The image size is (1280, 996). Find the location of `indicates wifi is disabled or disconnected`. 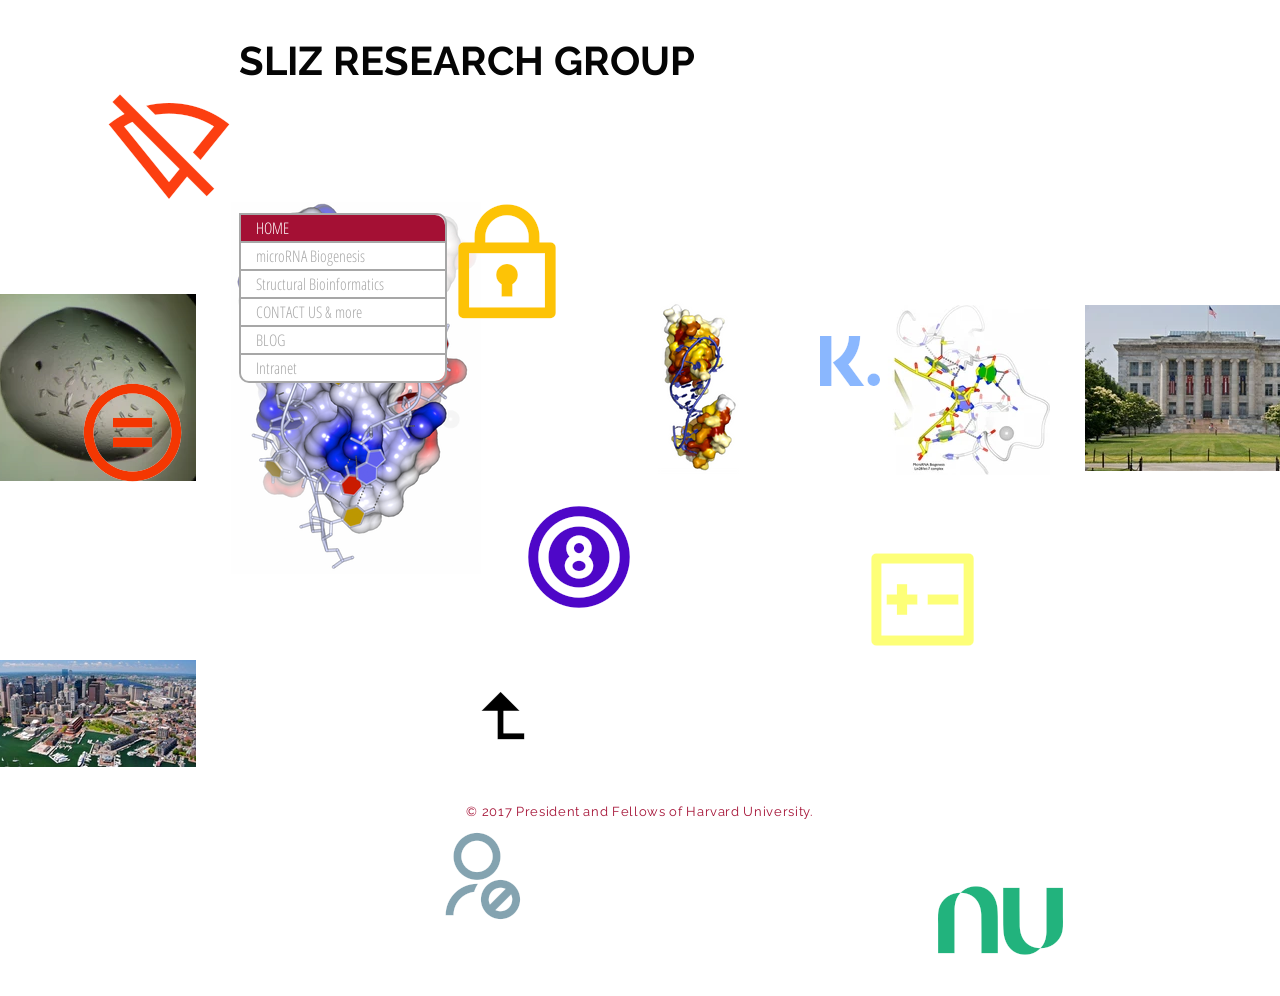

indicates wifi is disabled or disconnected is located at coordinates (169, 151).